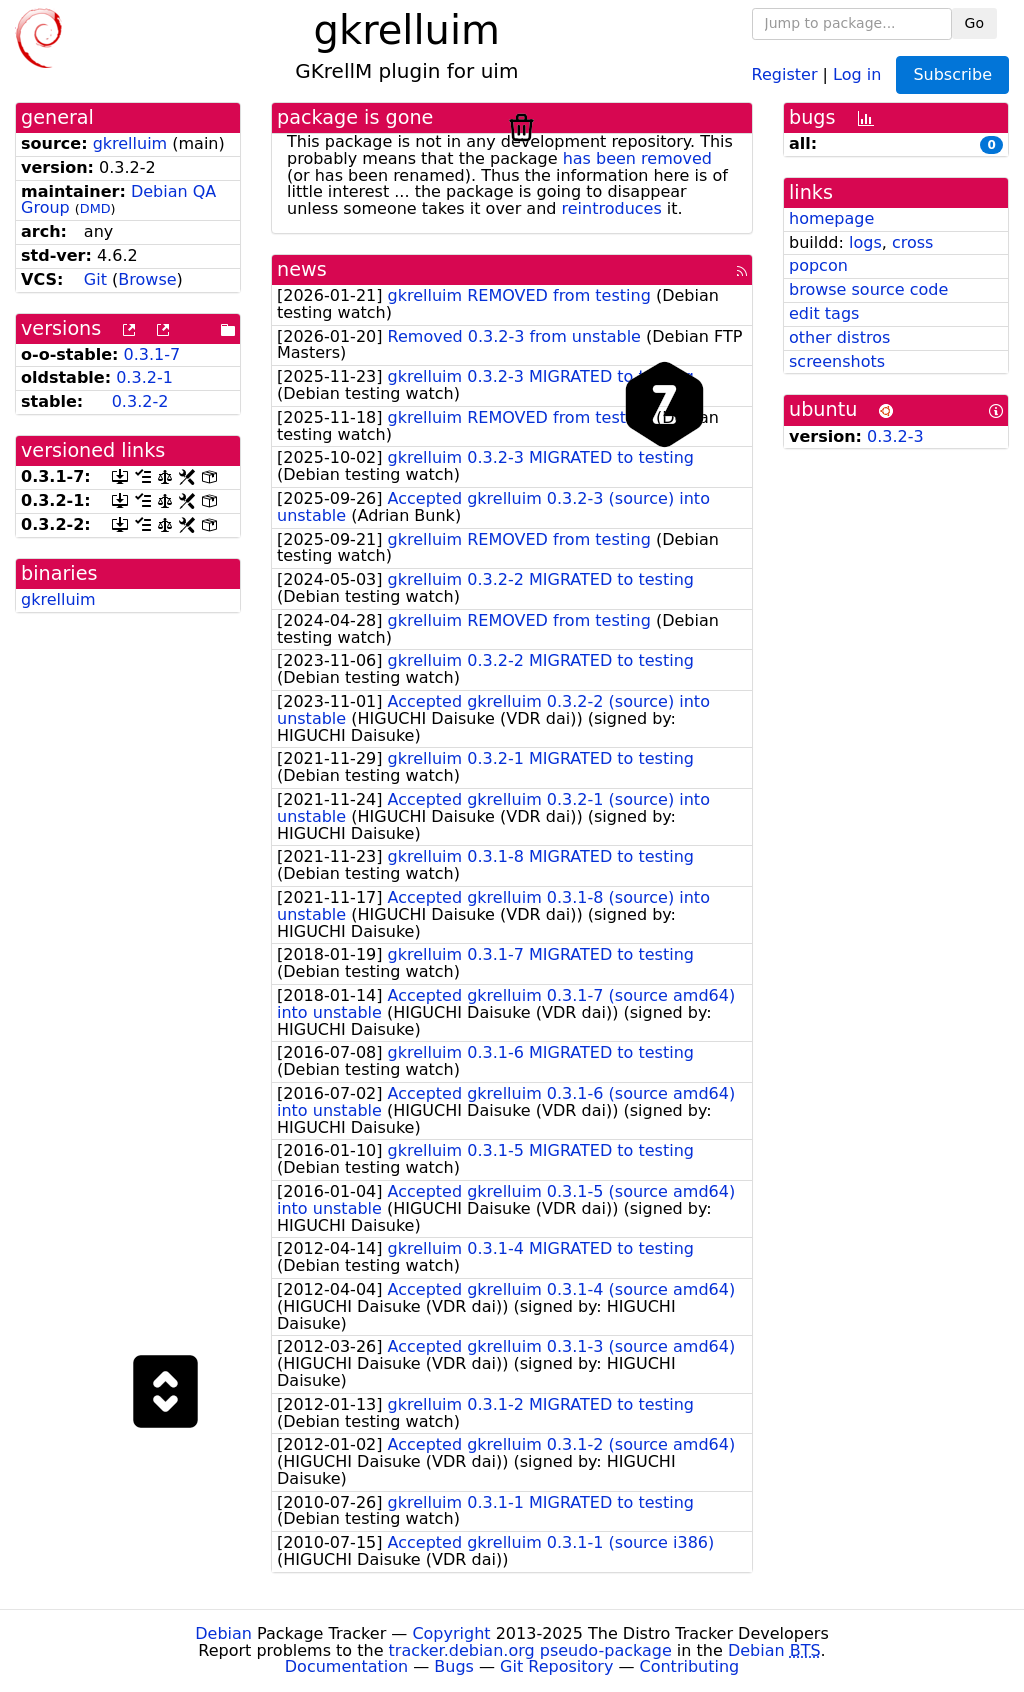 Image resolution: width=1024 pixels, height=1692 pixels. What do you see at coordinates (165, 1391) in the screenshot?
I see `access elevator controls or floor selection` at bounding box center [165, 1391].